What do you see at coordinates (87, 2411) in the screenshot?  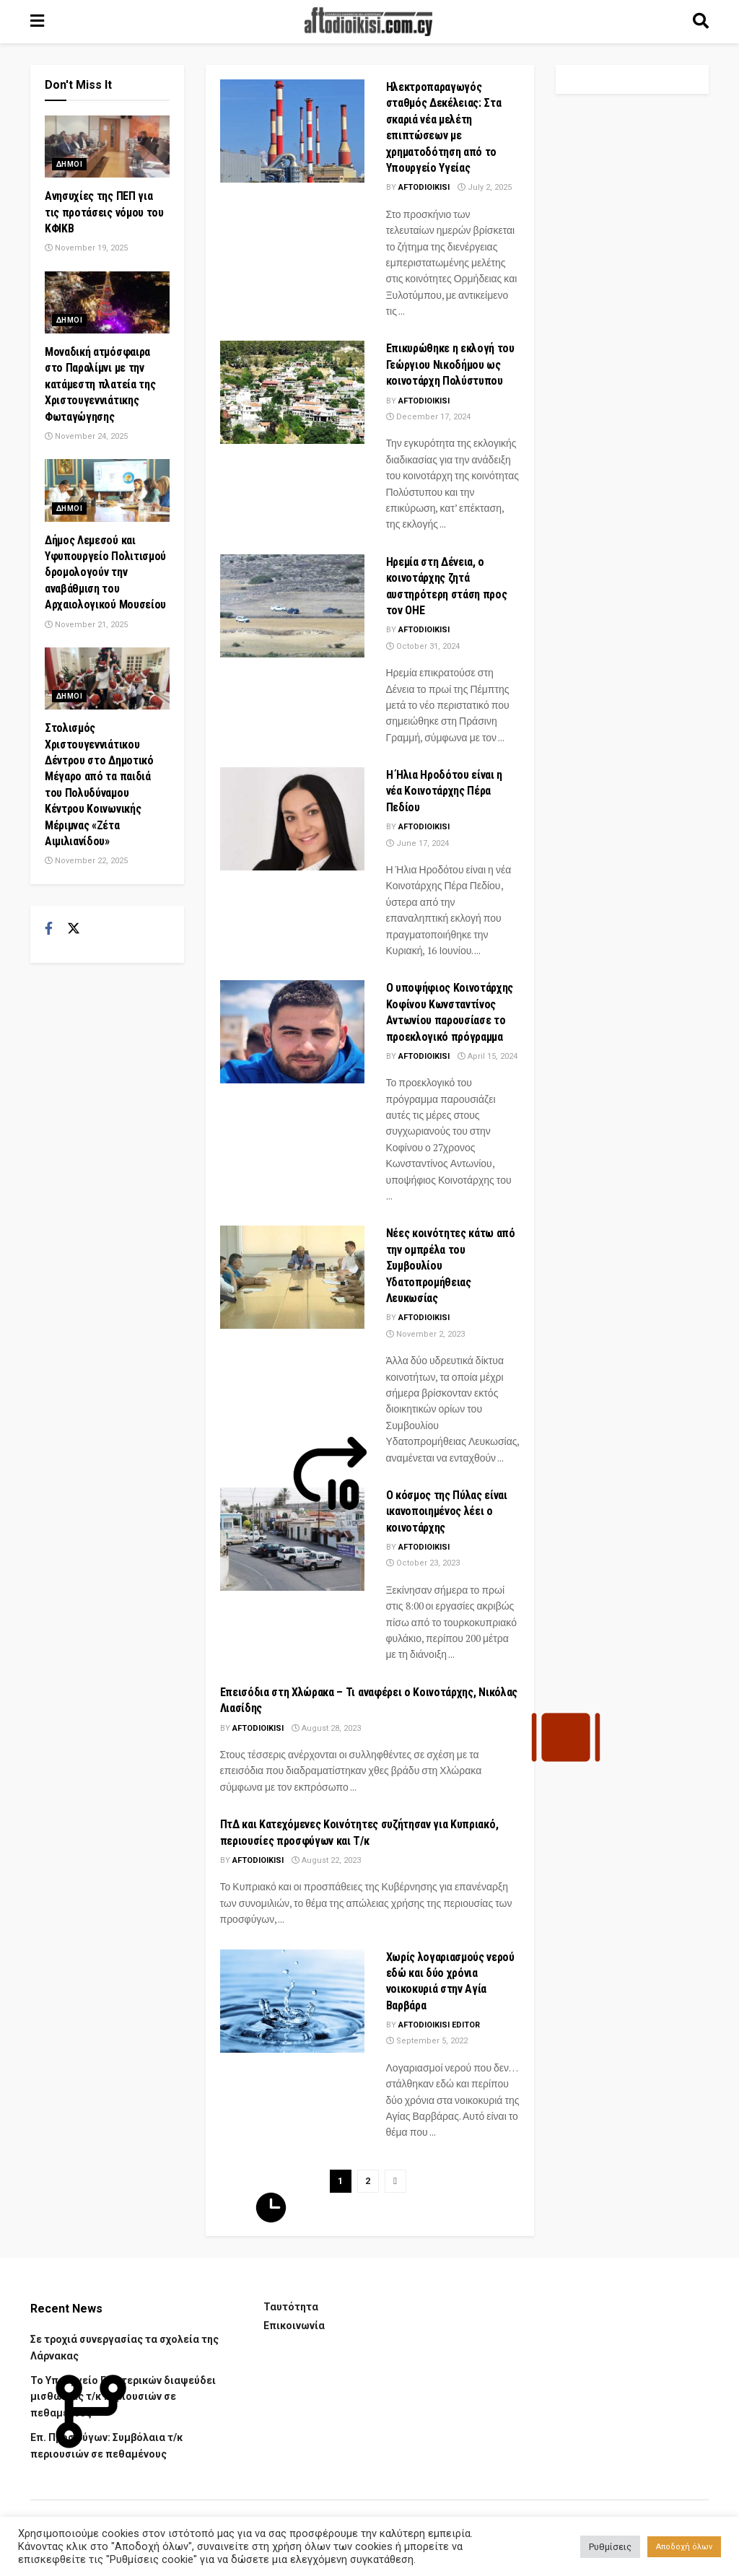 I see `view repository branches` at bounding box center [87, 2411].